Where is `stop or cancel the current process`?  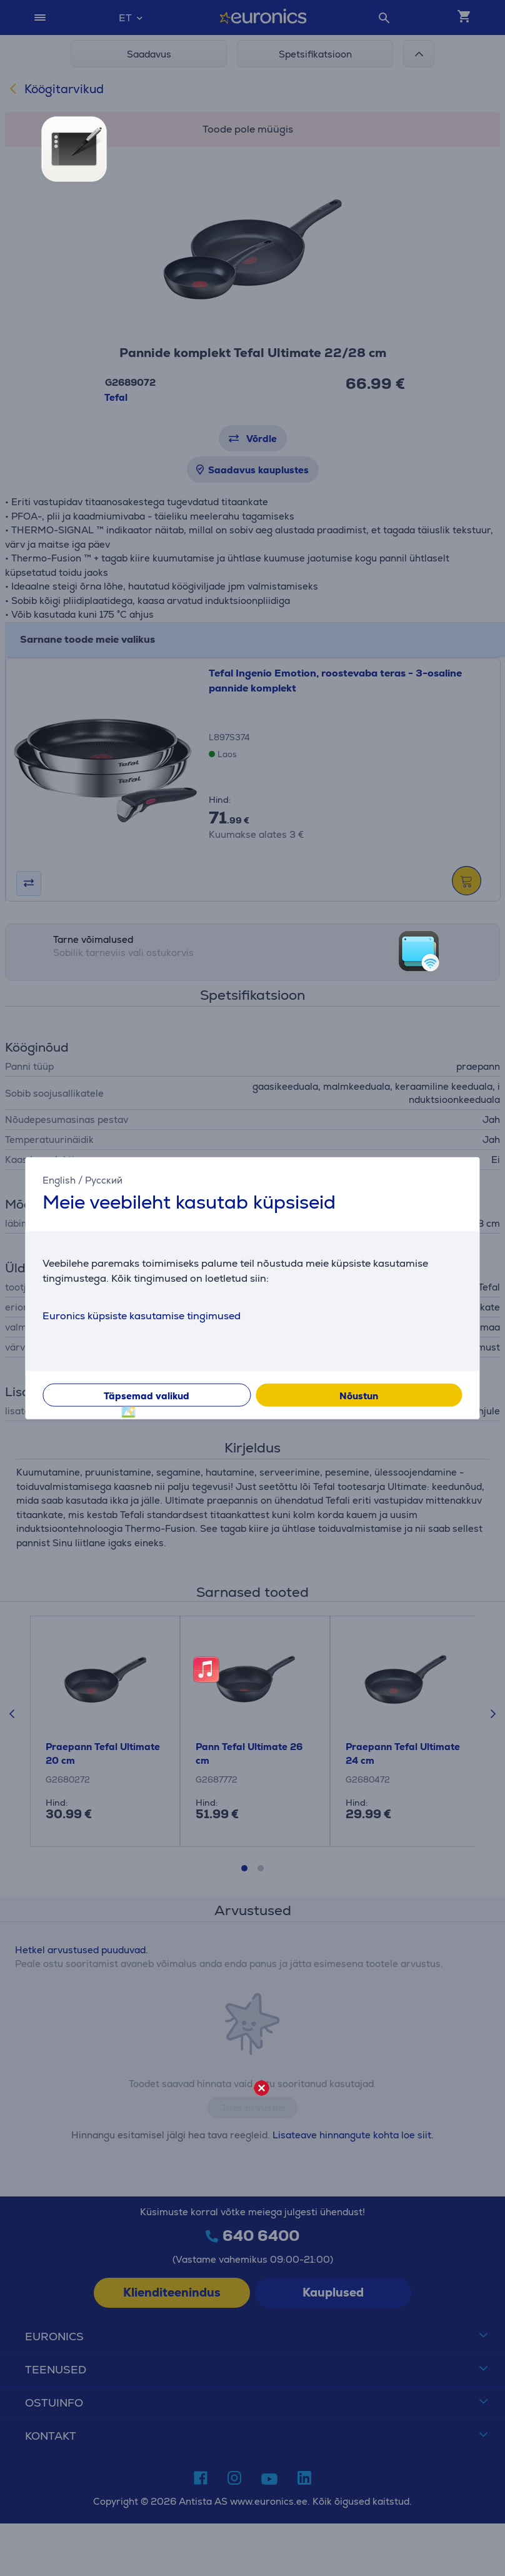 stop or cancel the current process is located at coordinates (261, 2088).